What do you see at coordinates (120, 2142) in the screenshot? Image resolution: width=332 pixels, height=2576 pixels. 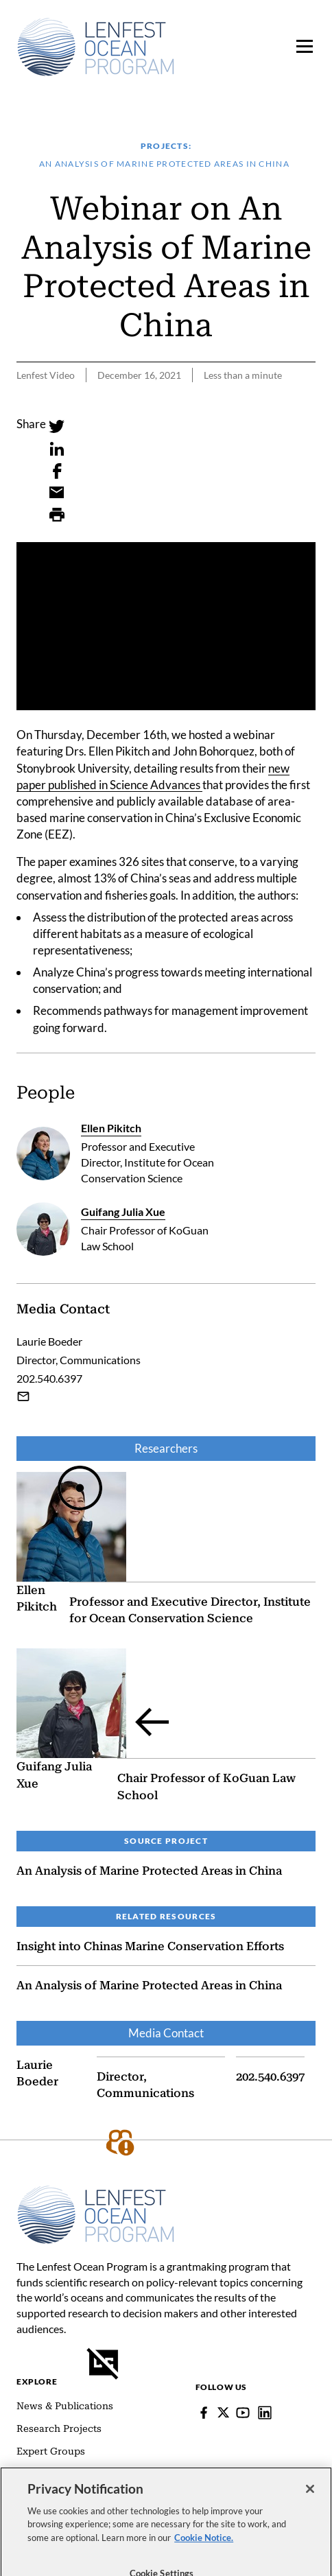 I see `indicates a warning or issue with GitHub Copilot` at bounding box center [120, 2142].